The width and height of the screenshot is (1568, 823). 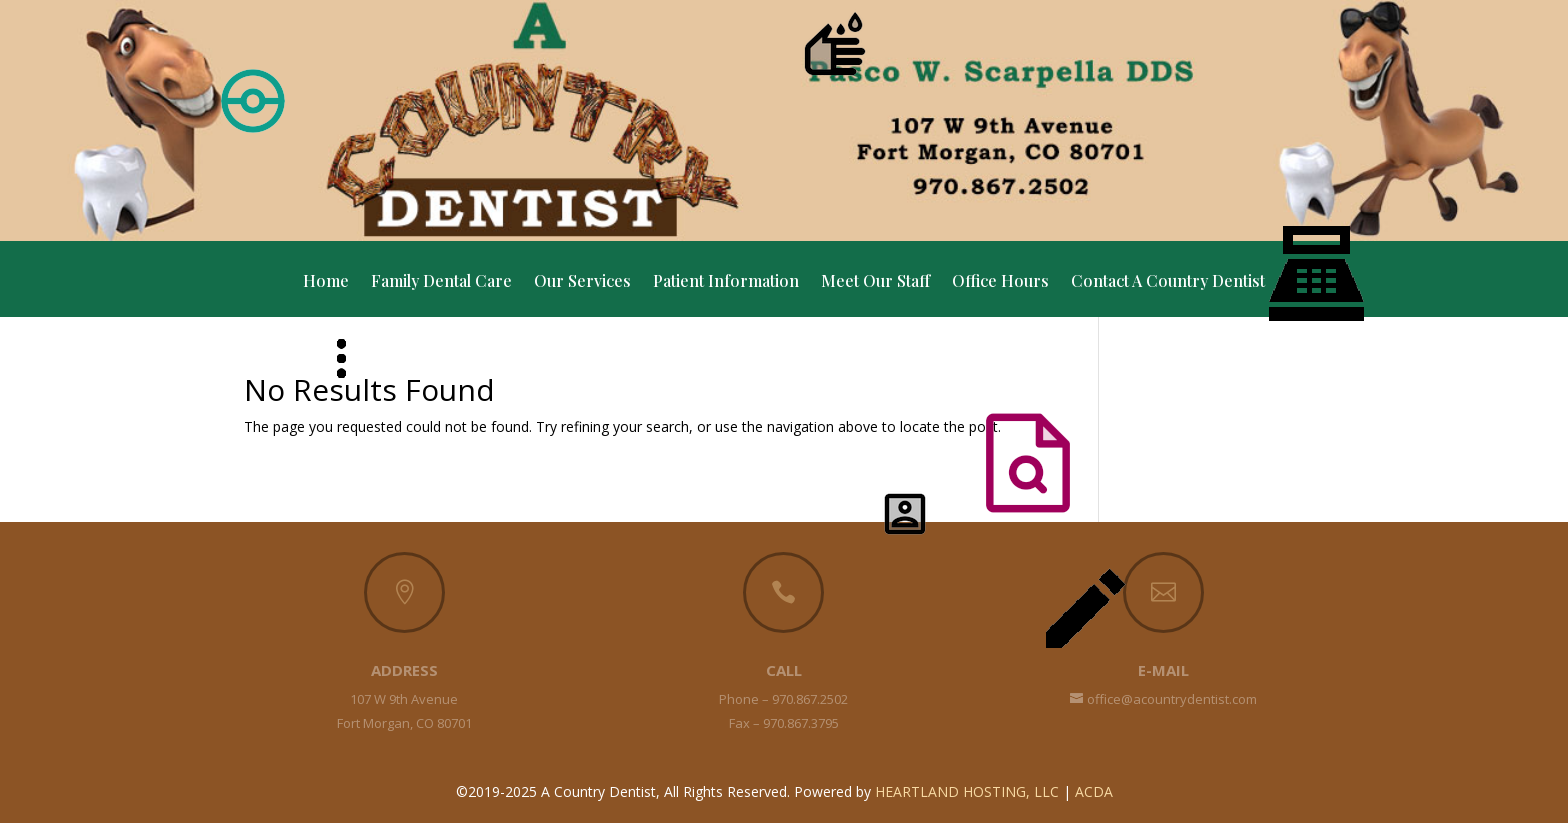 What do you see at coordinates (253, 101) in the screenshot?
I see `access pokémon collection or inventory` at bounding box center [253, 101].